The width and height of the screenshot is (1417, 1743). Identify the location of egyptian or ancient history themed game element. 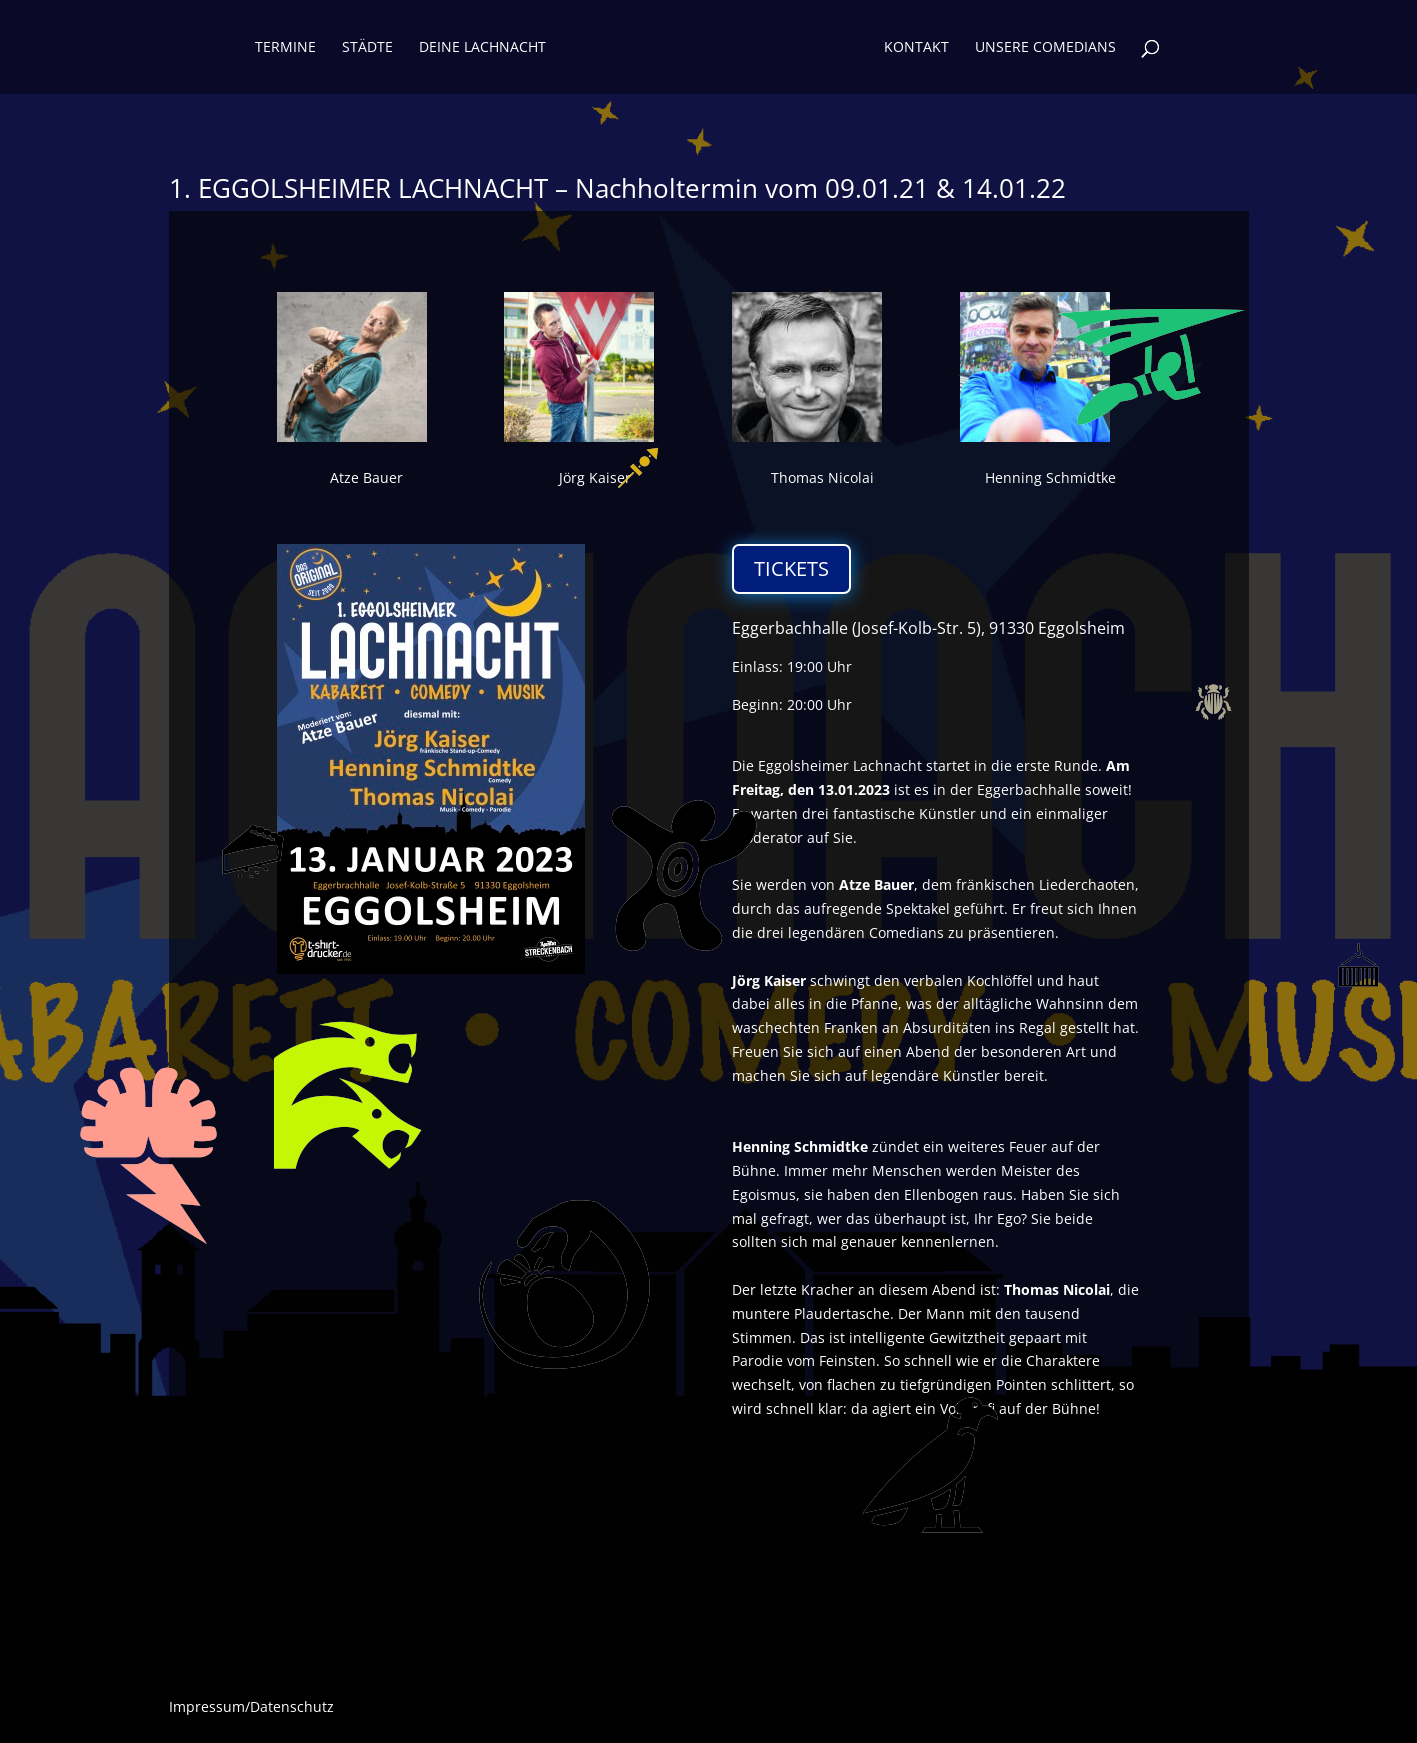
(1213, 702).